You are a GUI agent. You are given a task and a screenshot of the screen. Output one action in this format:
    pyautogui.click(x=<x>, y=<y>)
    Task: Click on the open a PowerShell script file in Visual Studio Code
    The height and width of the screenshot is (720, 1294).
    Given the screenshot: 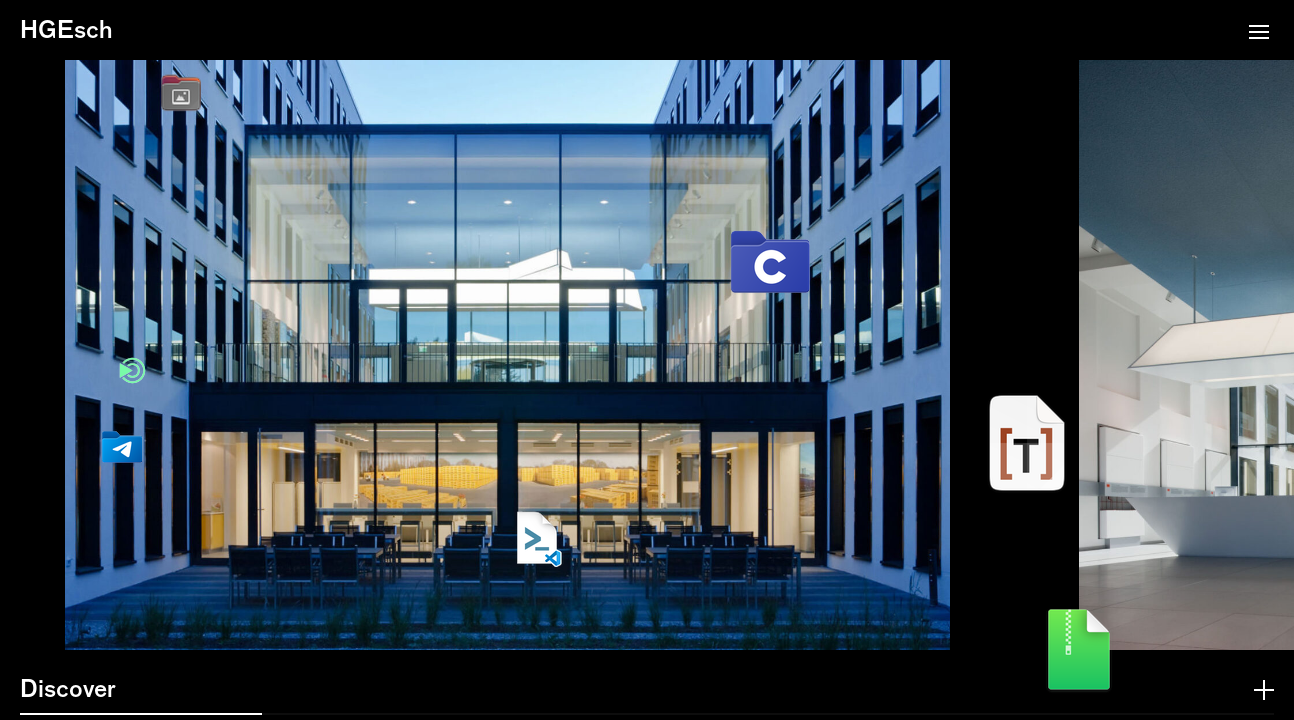 What is the action you would take?
    pyautogui.click(x=537, y=539)
    